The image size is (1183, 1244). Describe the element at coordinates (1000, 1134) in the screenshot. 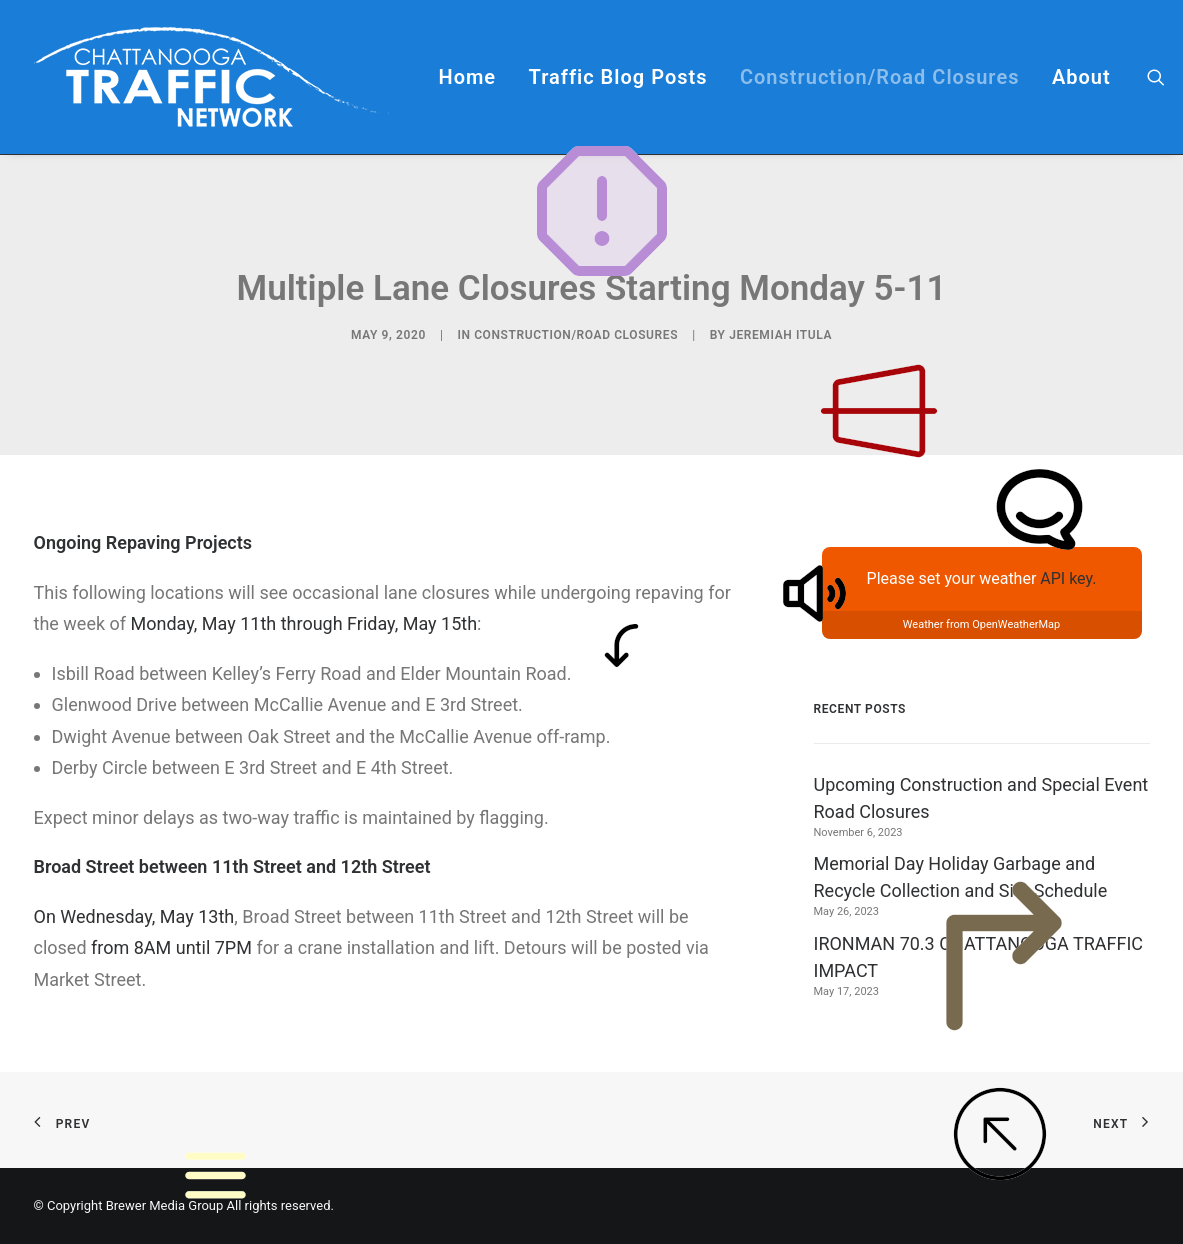

I see `navigate back to previous screen` at that location.